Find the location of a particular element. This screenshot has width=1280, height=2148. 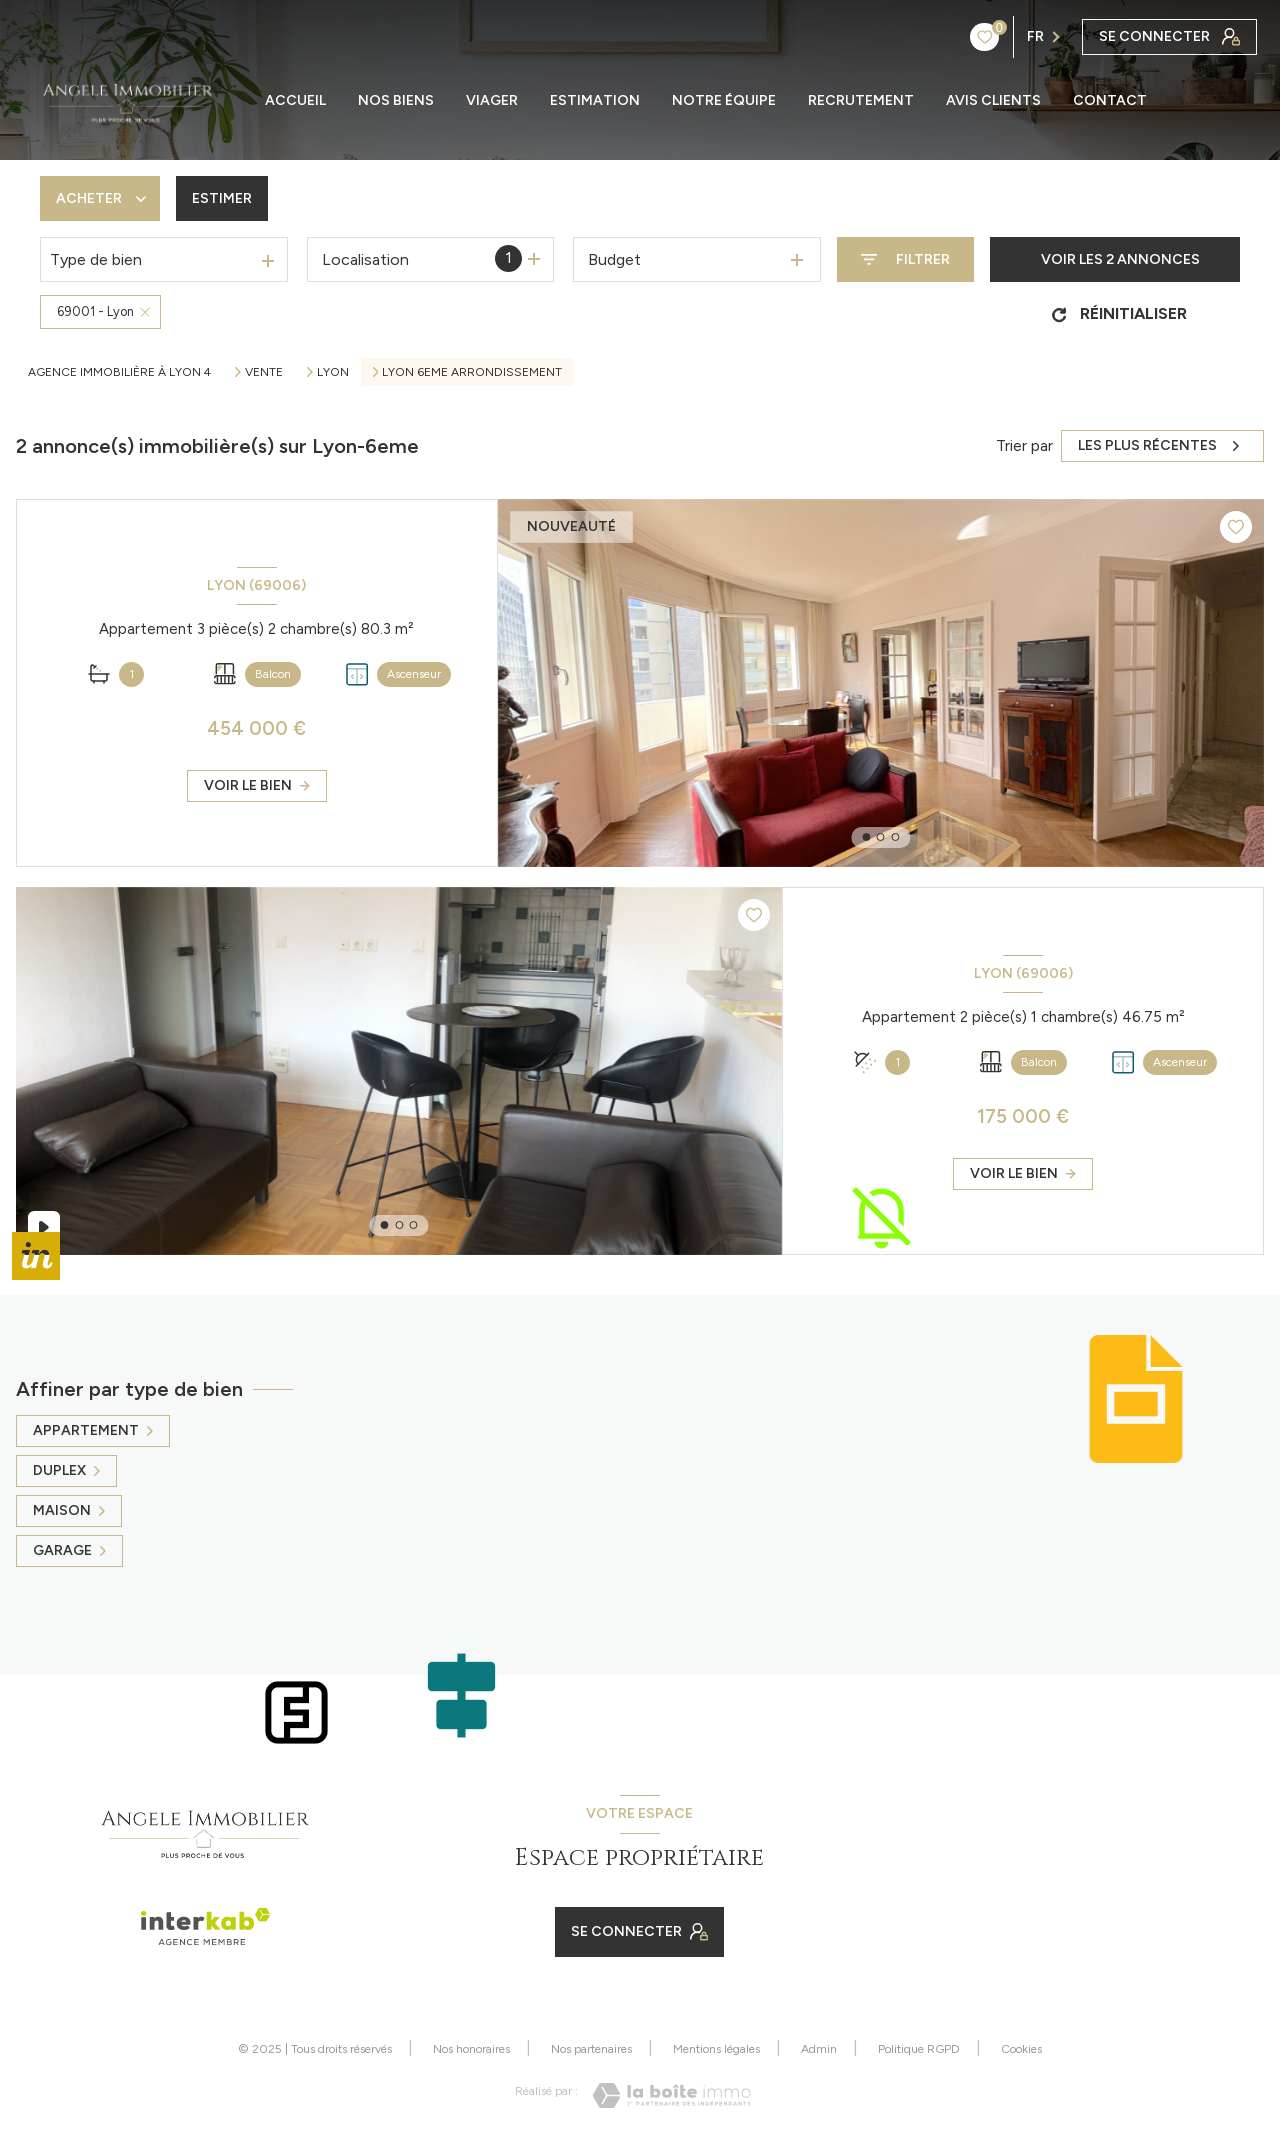

open InVision app is located at coordinates (36, 1256).